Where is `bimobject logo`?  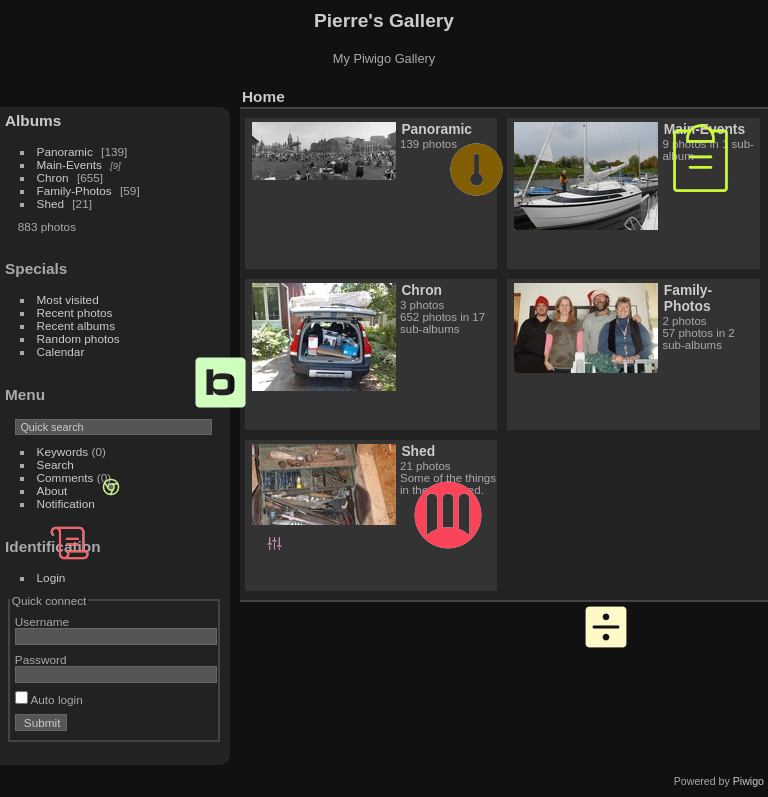 bimobject logo is located at coordinates (220, 382).